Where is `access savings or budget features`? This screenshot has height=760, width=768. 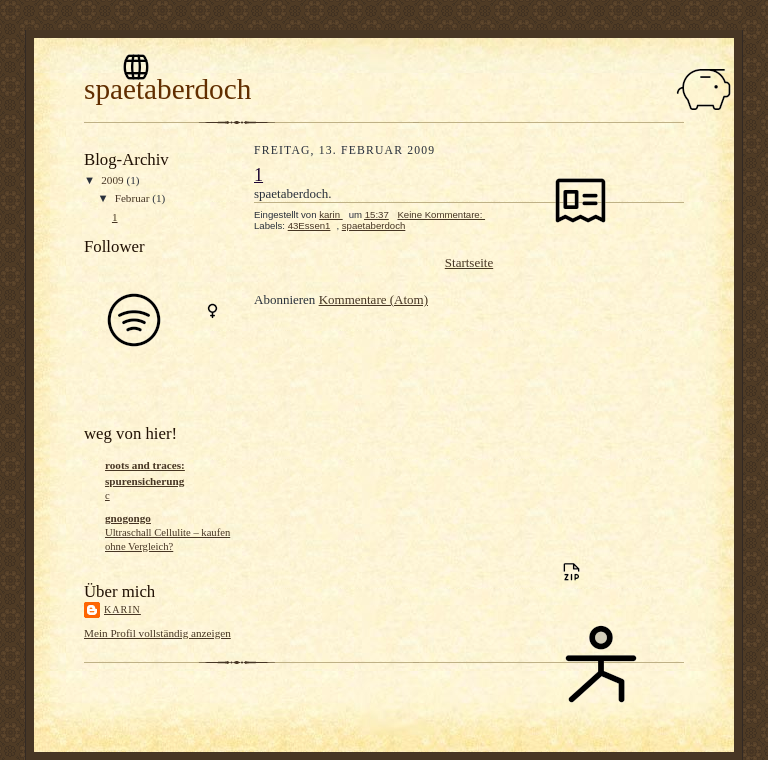
access savings or budget features is located at coordinates (704, 89).